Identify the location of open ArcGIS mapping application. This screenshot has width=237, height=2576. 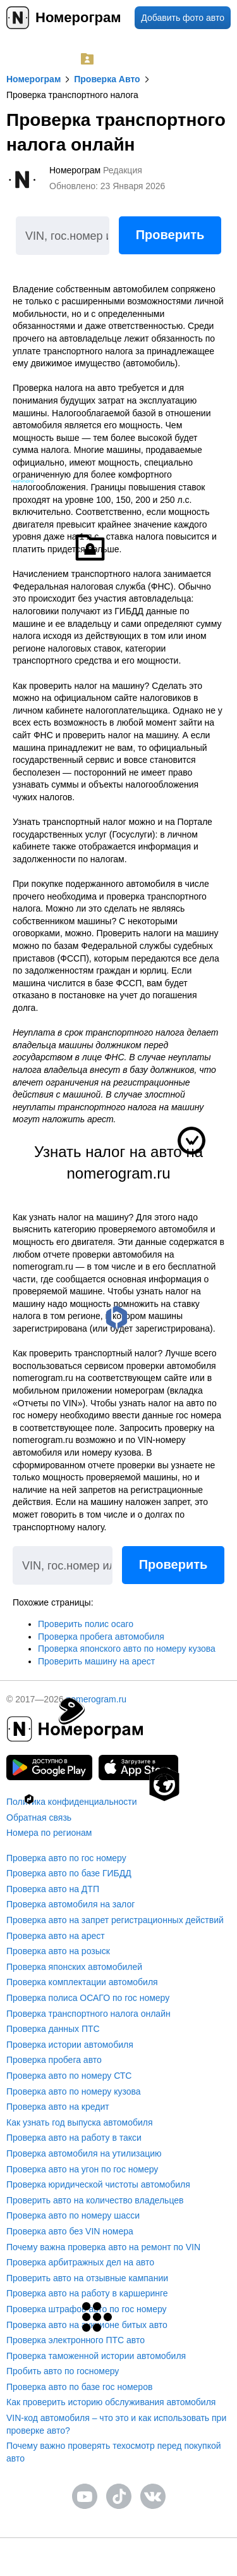
(164, 1784).